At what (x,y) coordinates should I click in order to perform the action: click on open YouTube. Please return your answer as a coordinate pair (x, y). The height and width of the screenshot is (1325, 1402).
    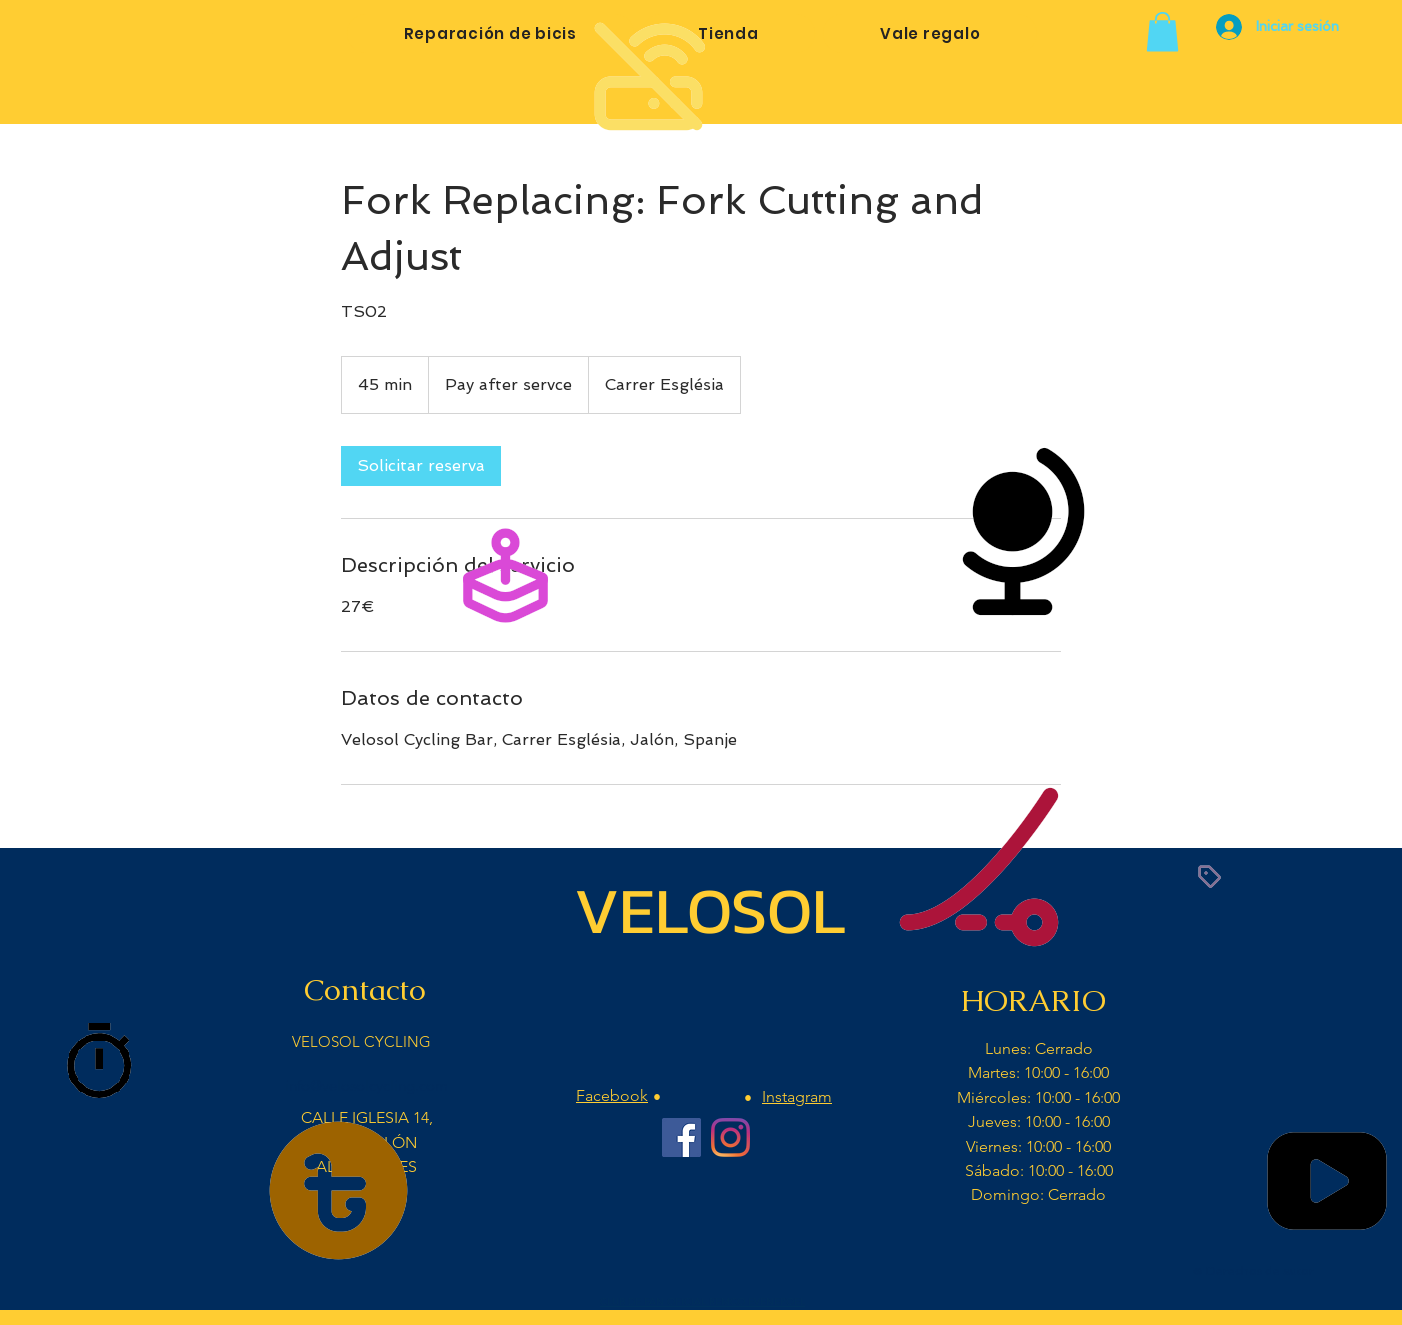
    Looking at the image, I should click on (1327, 1181).